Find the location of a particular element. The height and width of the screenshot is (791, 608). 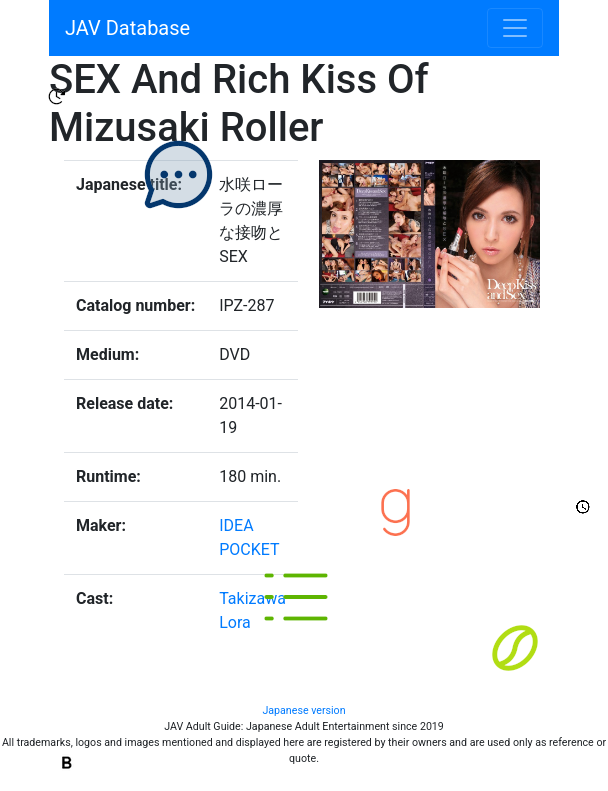

save item to watch later is located at coordinates (583, 507).